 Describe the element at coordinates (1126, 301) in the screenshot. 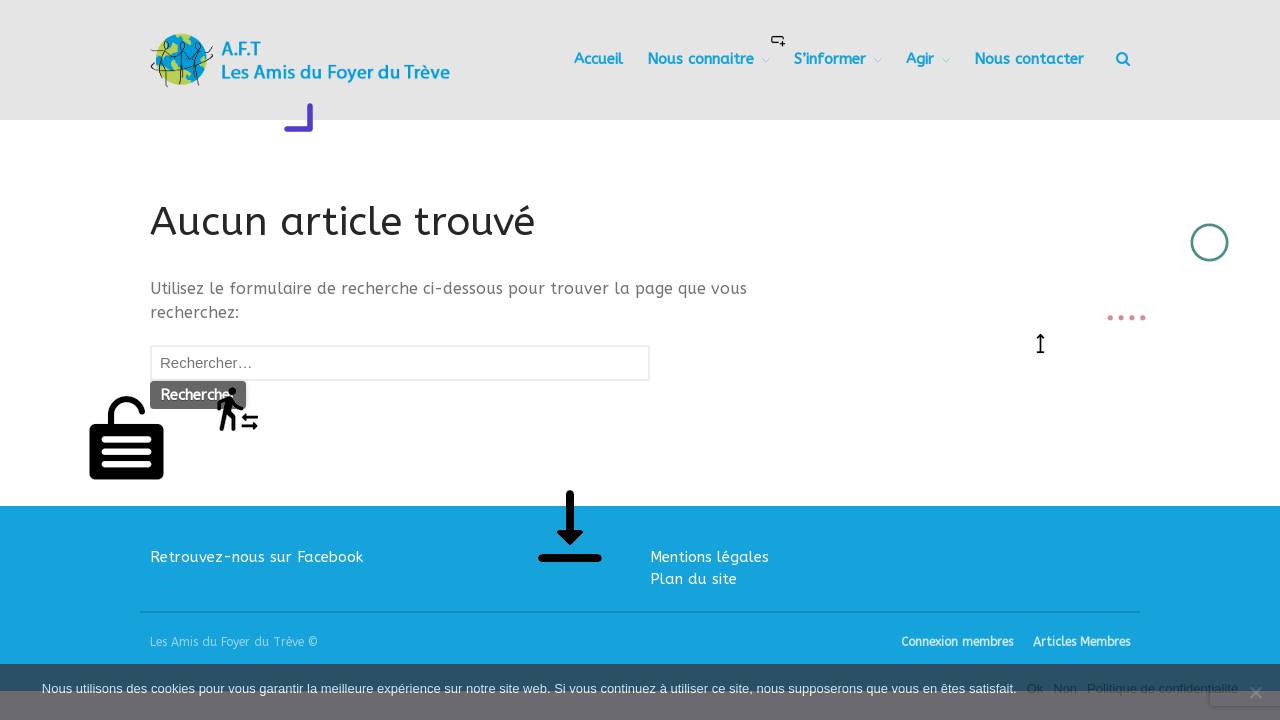

I see `indicates very weak or minimal signal strength` at that location.